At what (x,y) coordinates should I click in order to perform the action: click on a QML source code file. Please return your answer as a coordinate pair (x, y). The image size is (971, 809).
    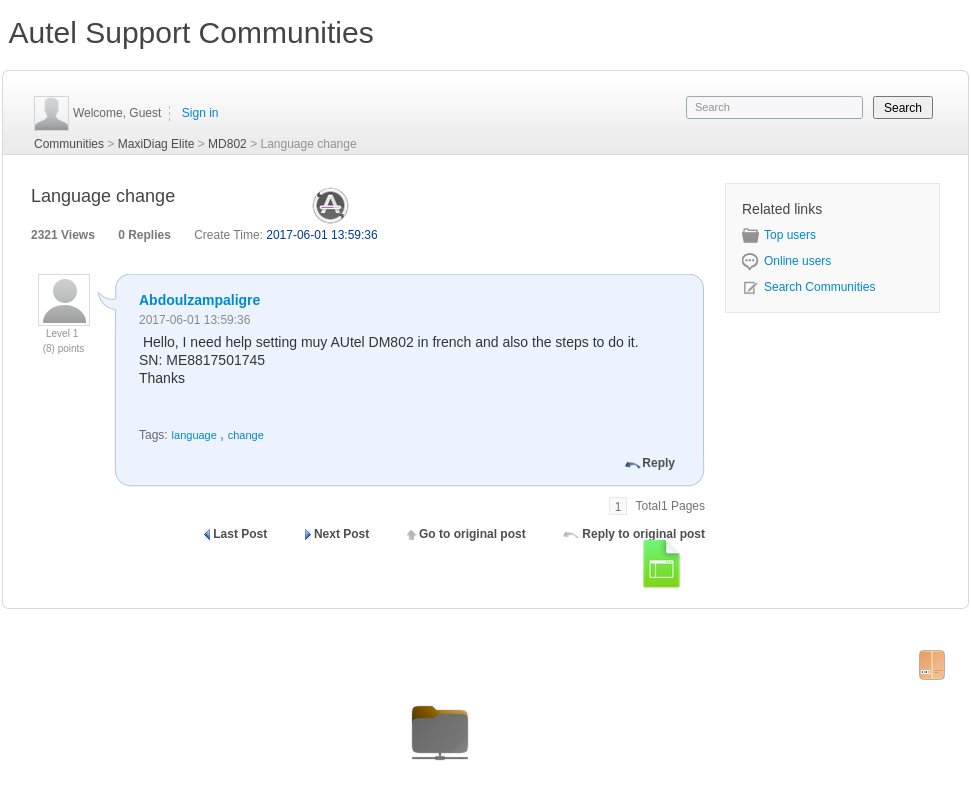
    Looking at the image, I should click on (661, 564).